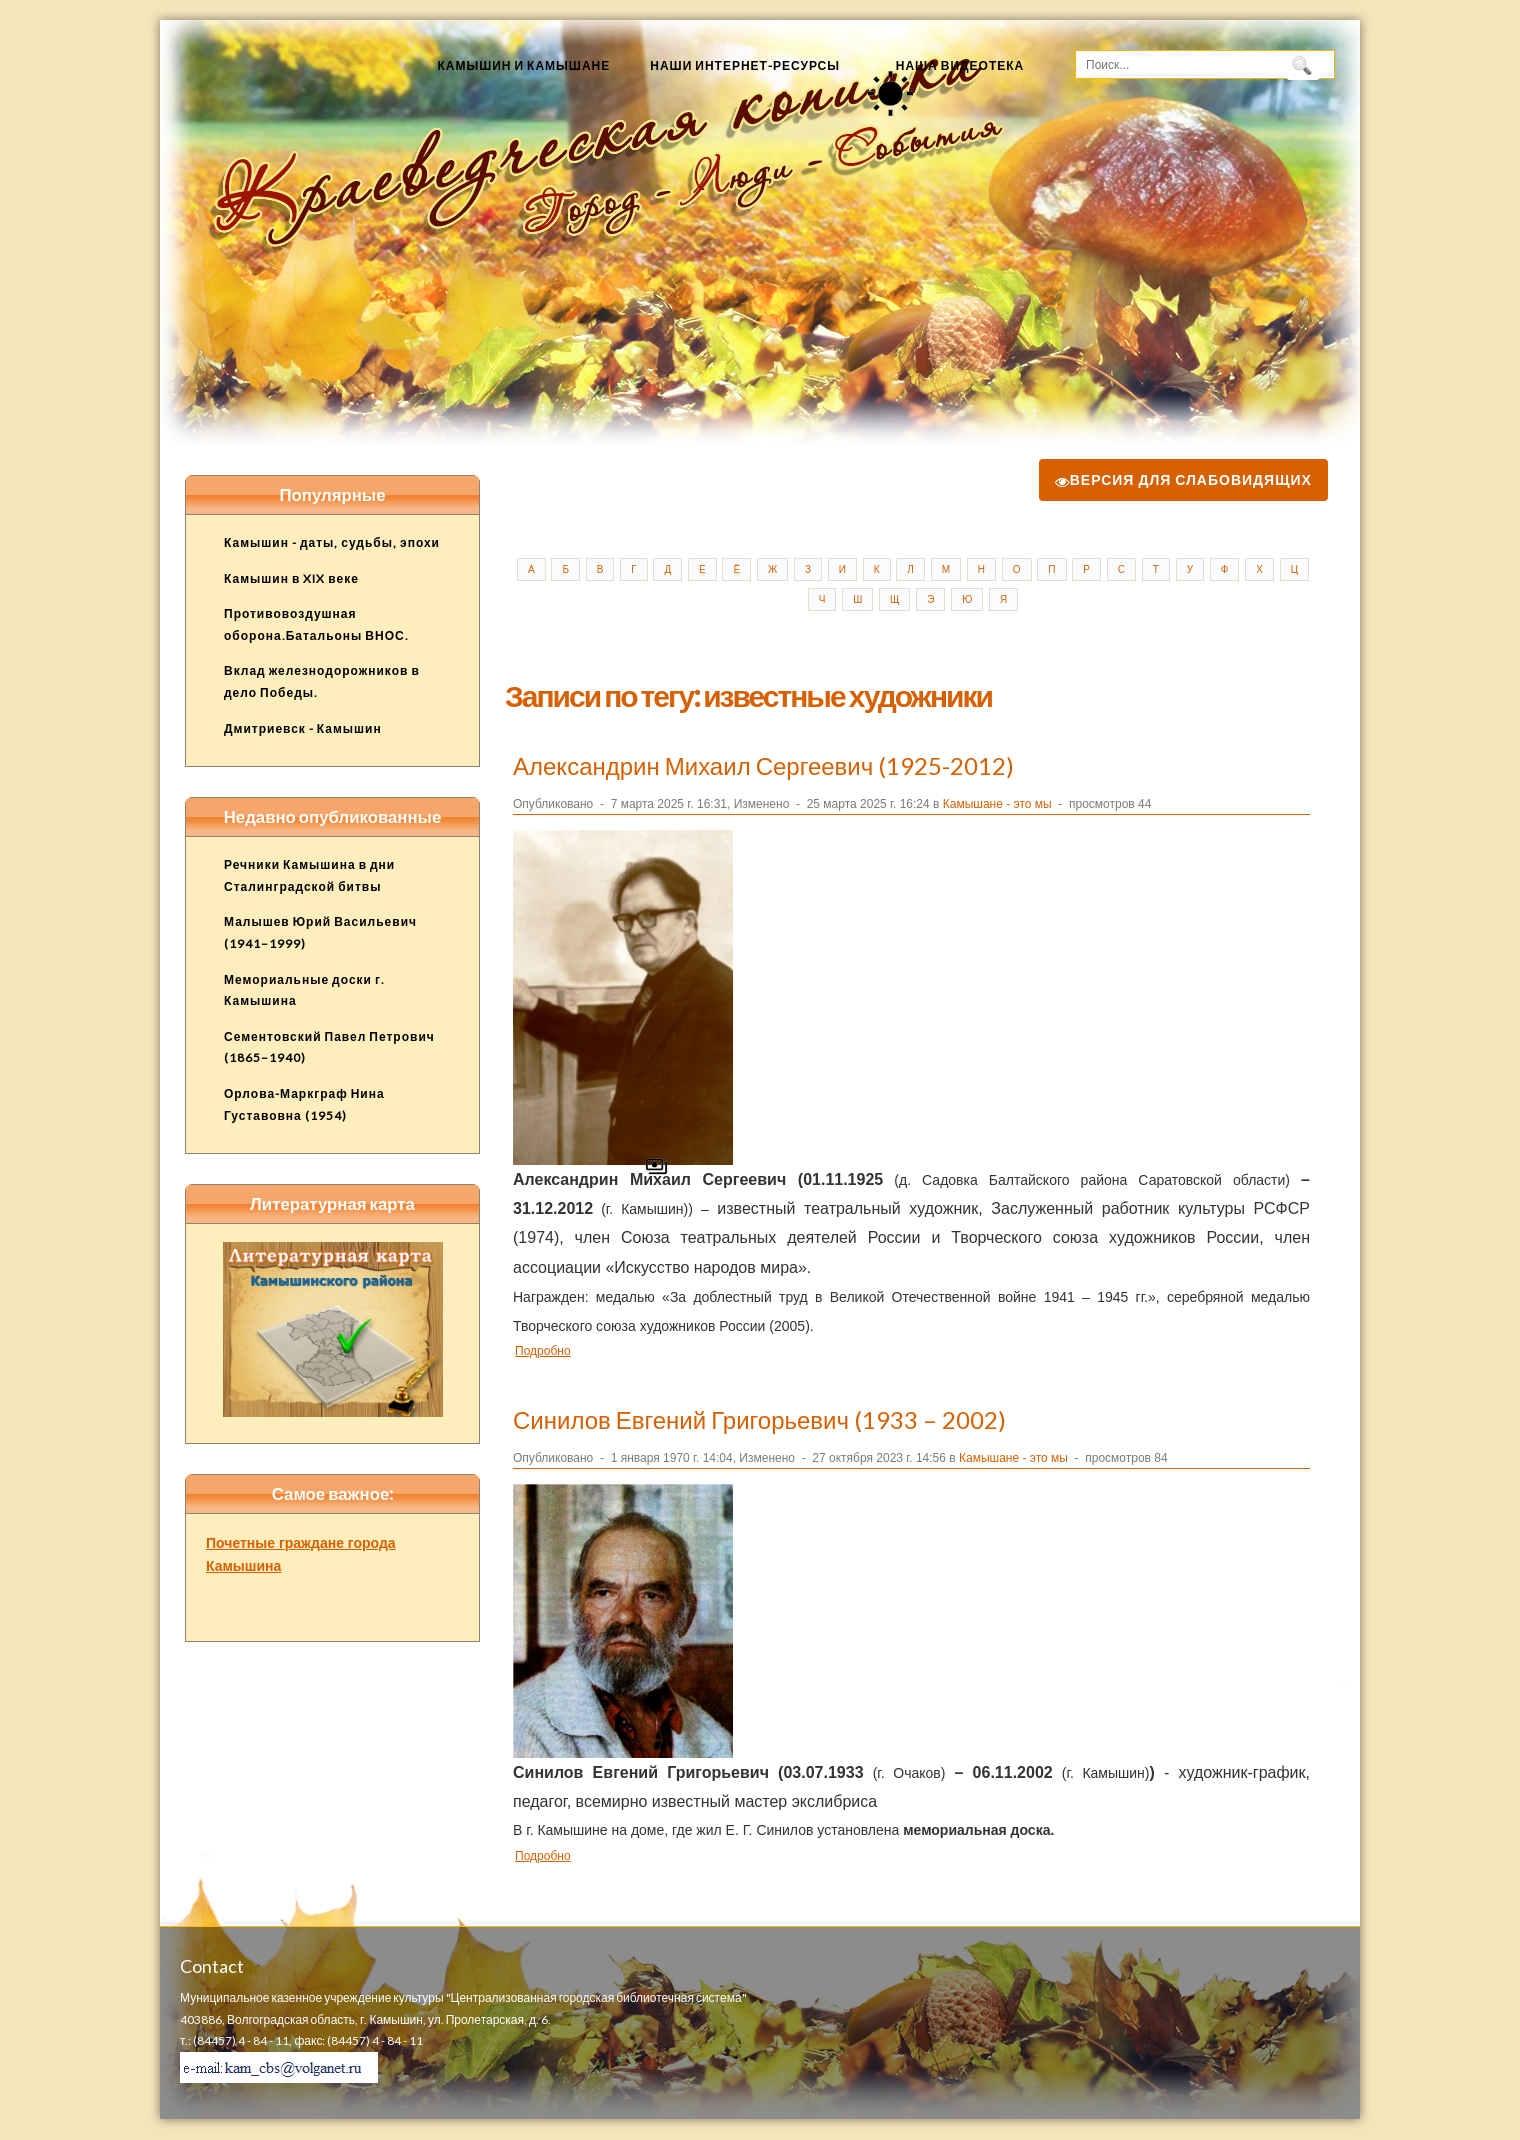 This screenshot has height=2140, width=1520. What do you see at coordinates (890, 94) in the screenshot?
I see `toggle light mode or bright display` at bounding box center [890, 94].